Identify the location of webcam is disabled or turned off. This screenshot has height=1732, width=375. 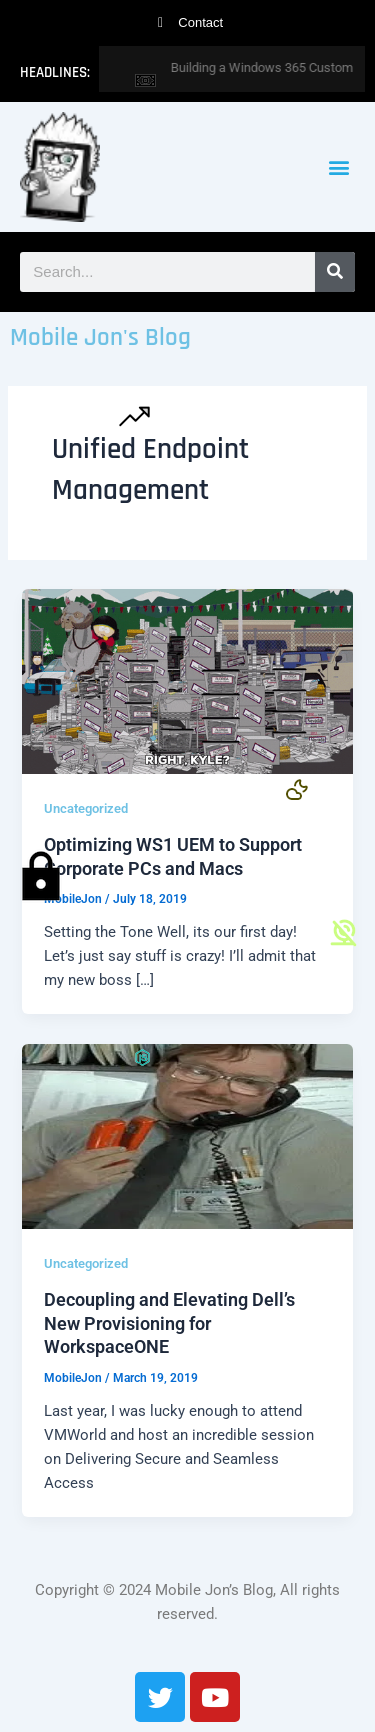
(344, 933).